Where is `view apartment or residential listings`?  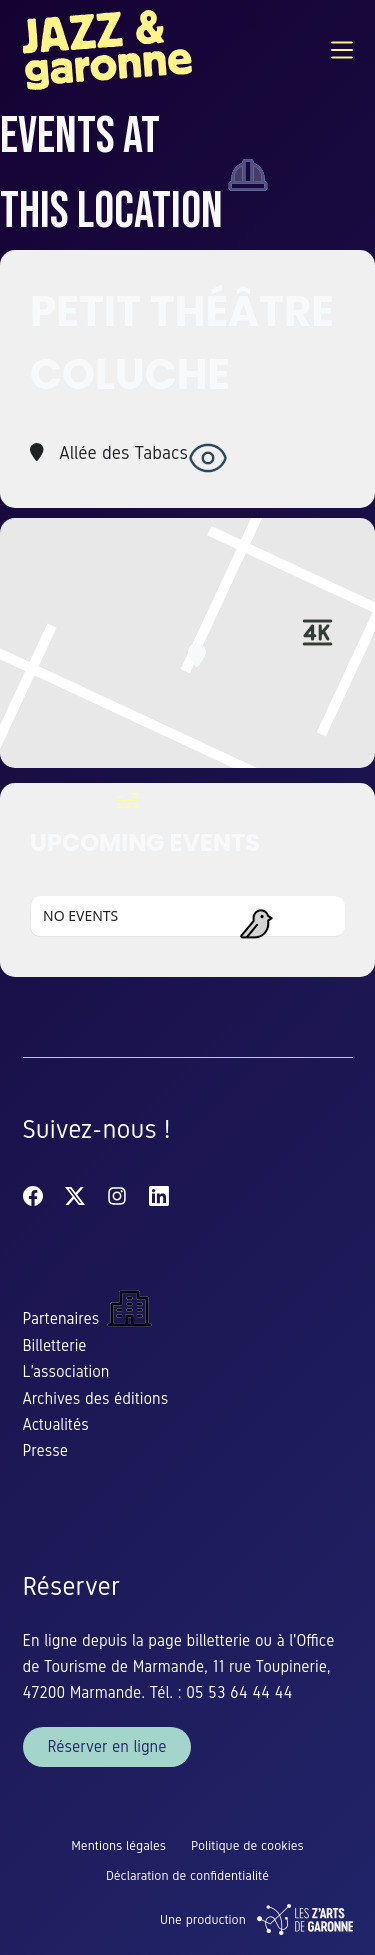
view apartment or residential listings is located at coordinates (129, 1308).